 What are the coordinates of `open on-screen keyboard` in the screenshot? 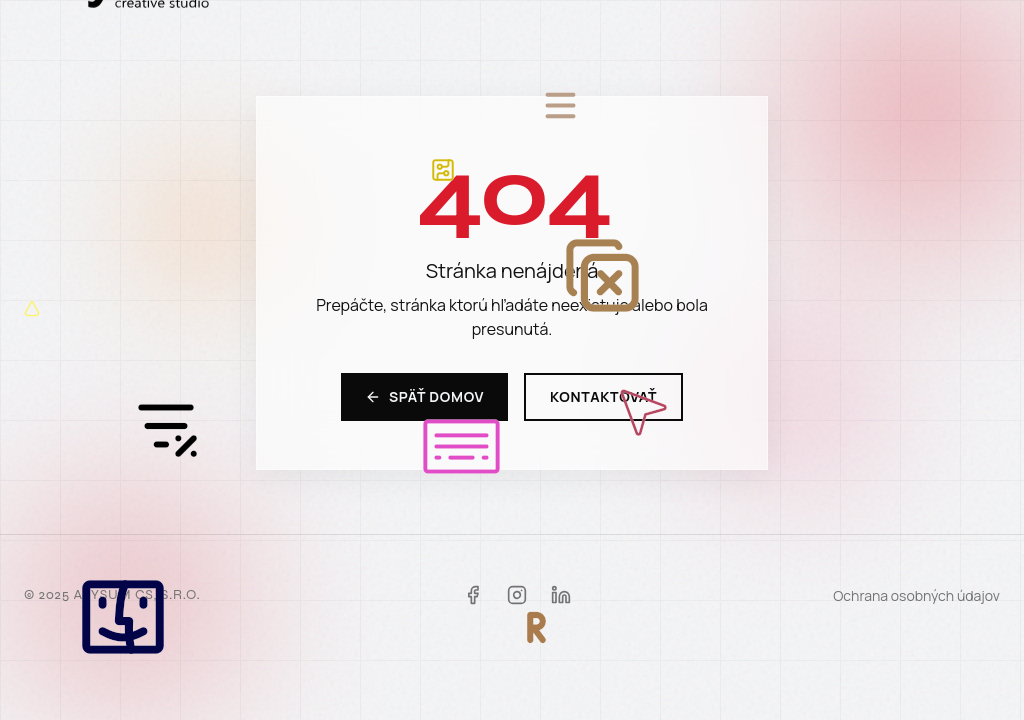 It's located at (461, 446).